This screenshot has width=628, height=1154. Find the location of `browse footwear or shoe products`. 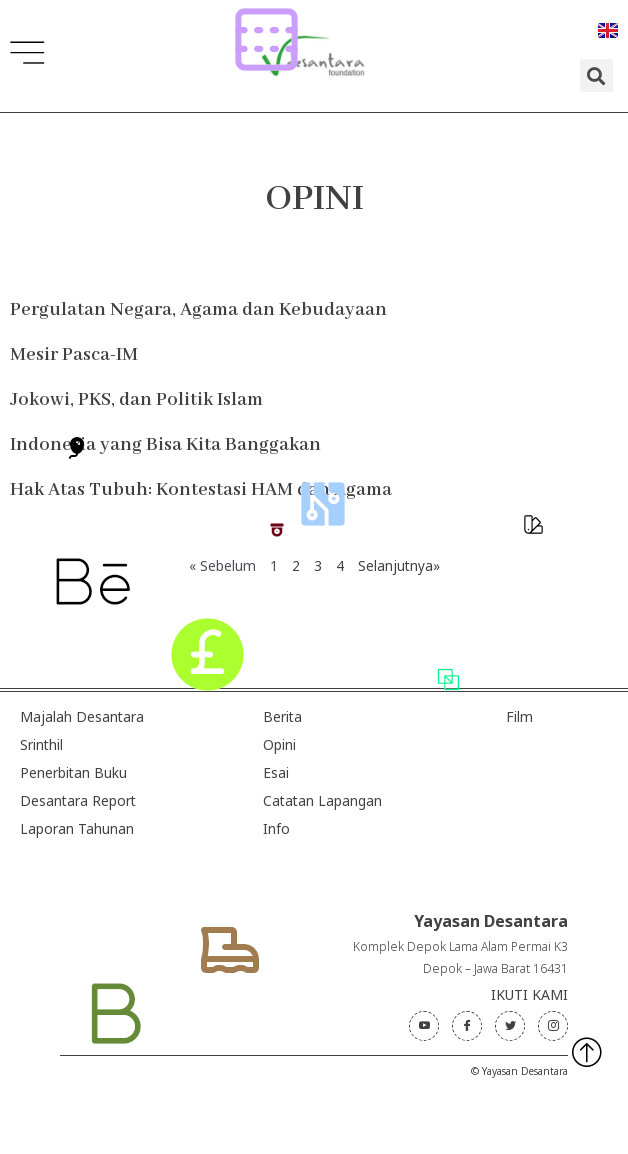

browse footwear or shoe products is located at coordinates (228, 950).